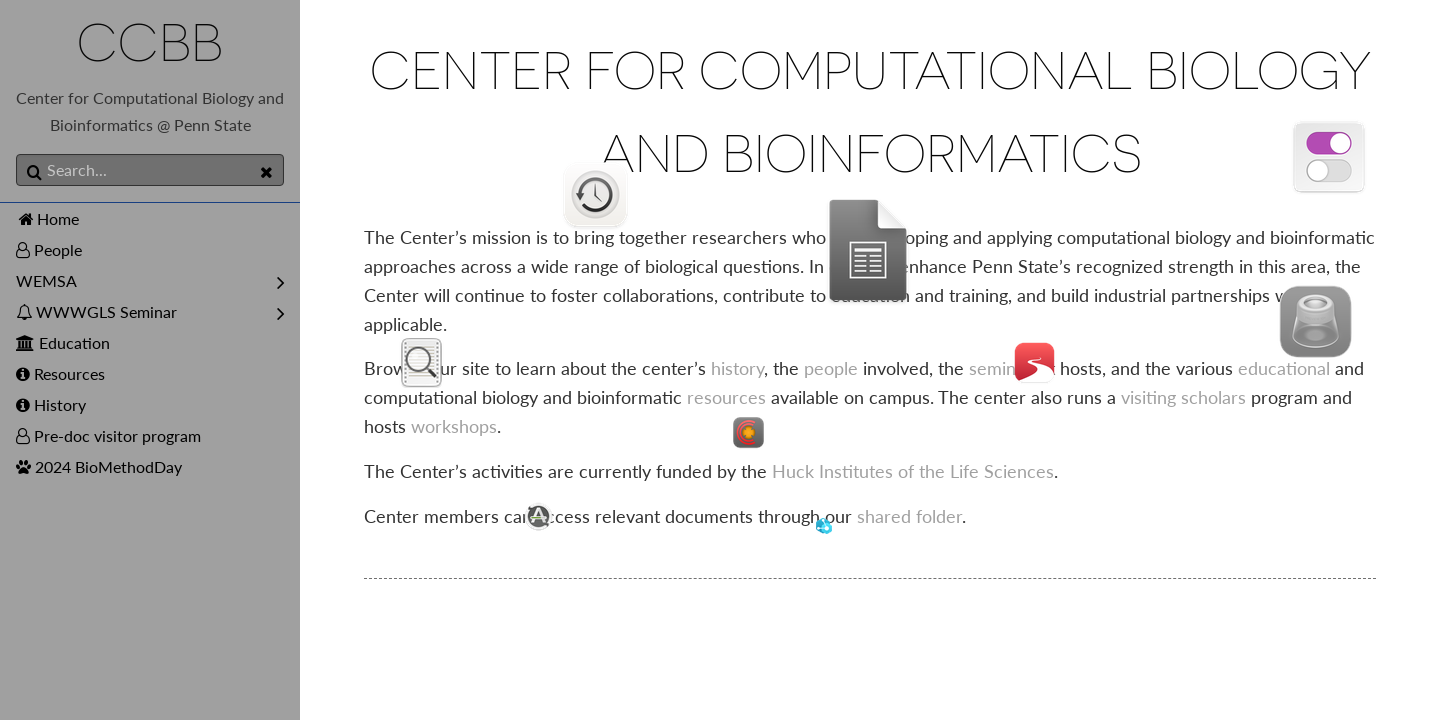 Image resolution: width=1440 pixels, height=720 pixels. What do you see at coordinates (538, 516) in the screenshot?
I see `check for available software updates` at bounding box center [538, 516].